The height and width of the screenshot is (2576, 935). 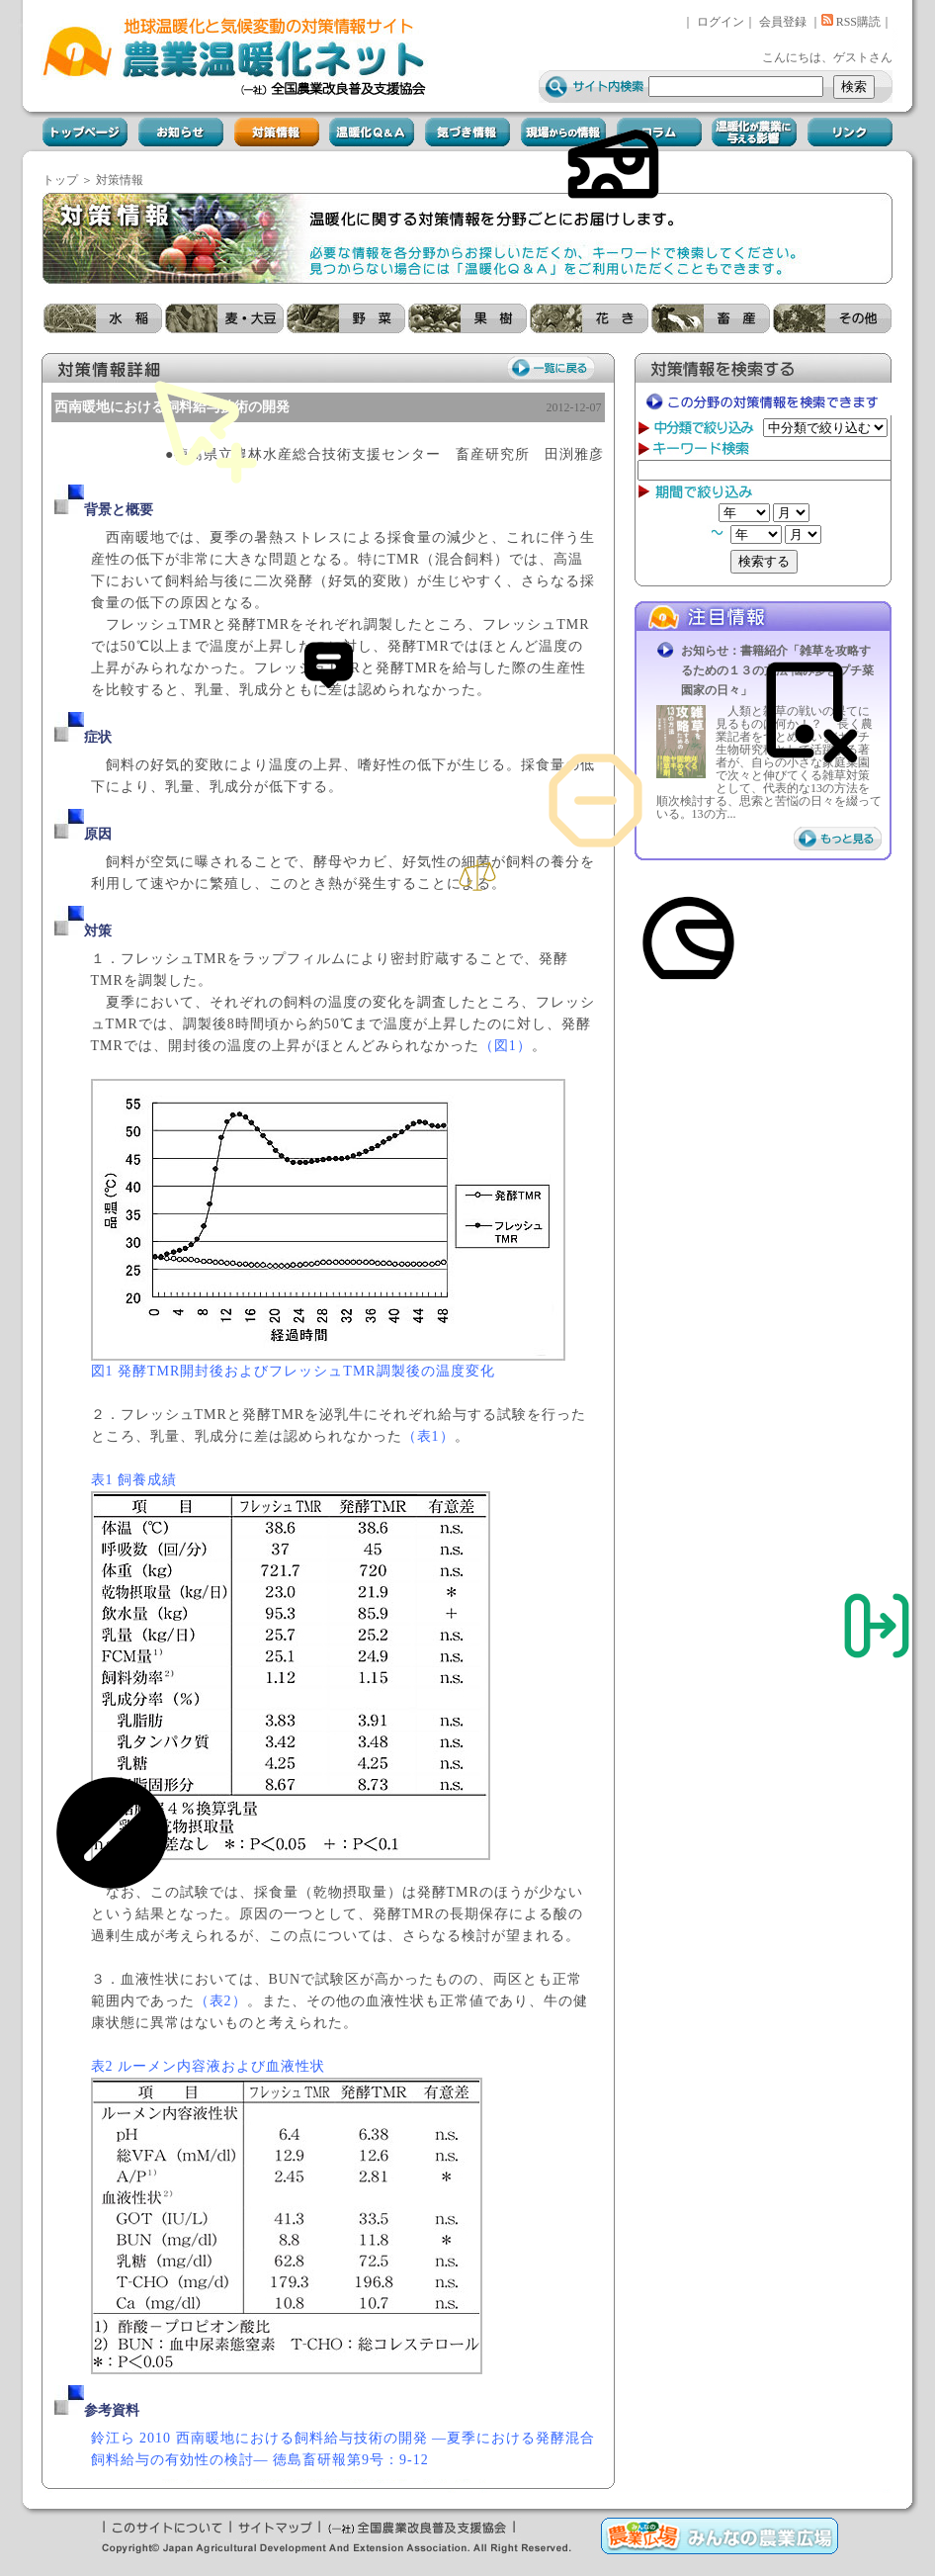 What do you see at coordinates (112, 1832) in the screenshot?
I see `skip or bypass a step in a workflow` at bounding box center [112, 1832].